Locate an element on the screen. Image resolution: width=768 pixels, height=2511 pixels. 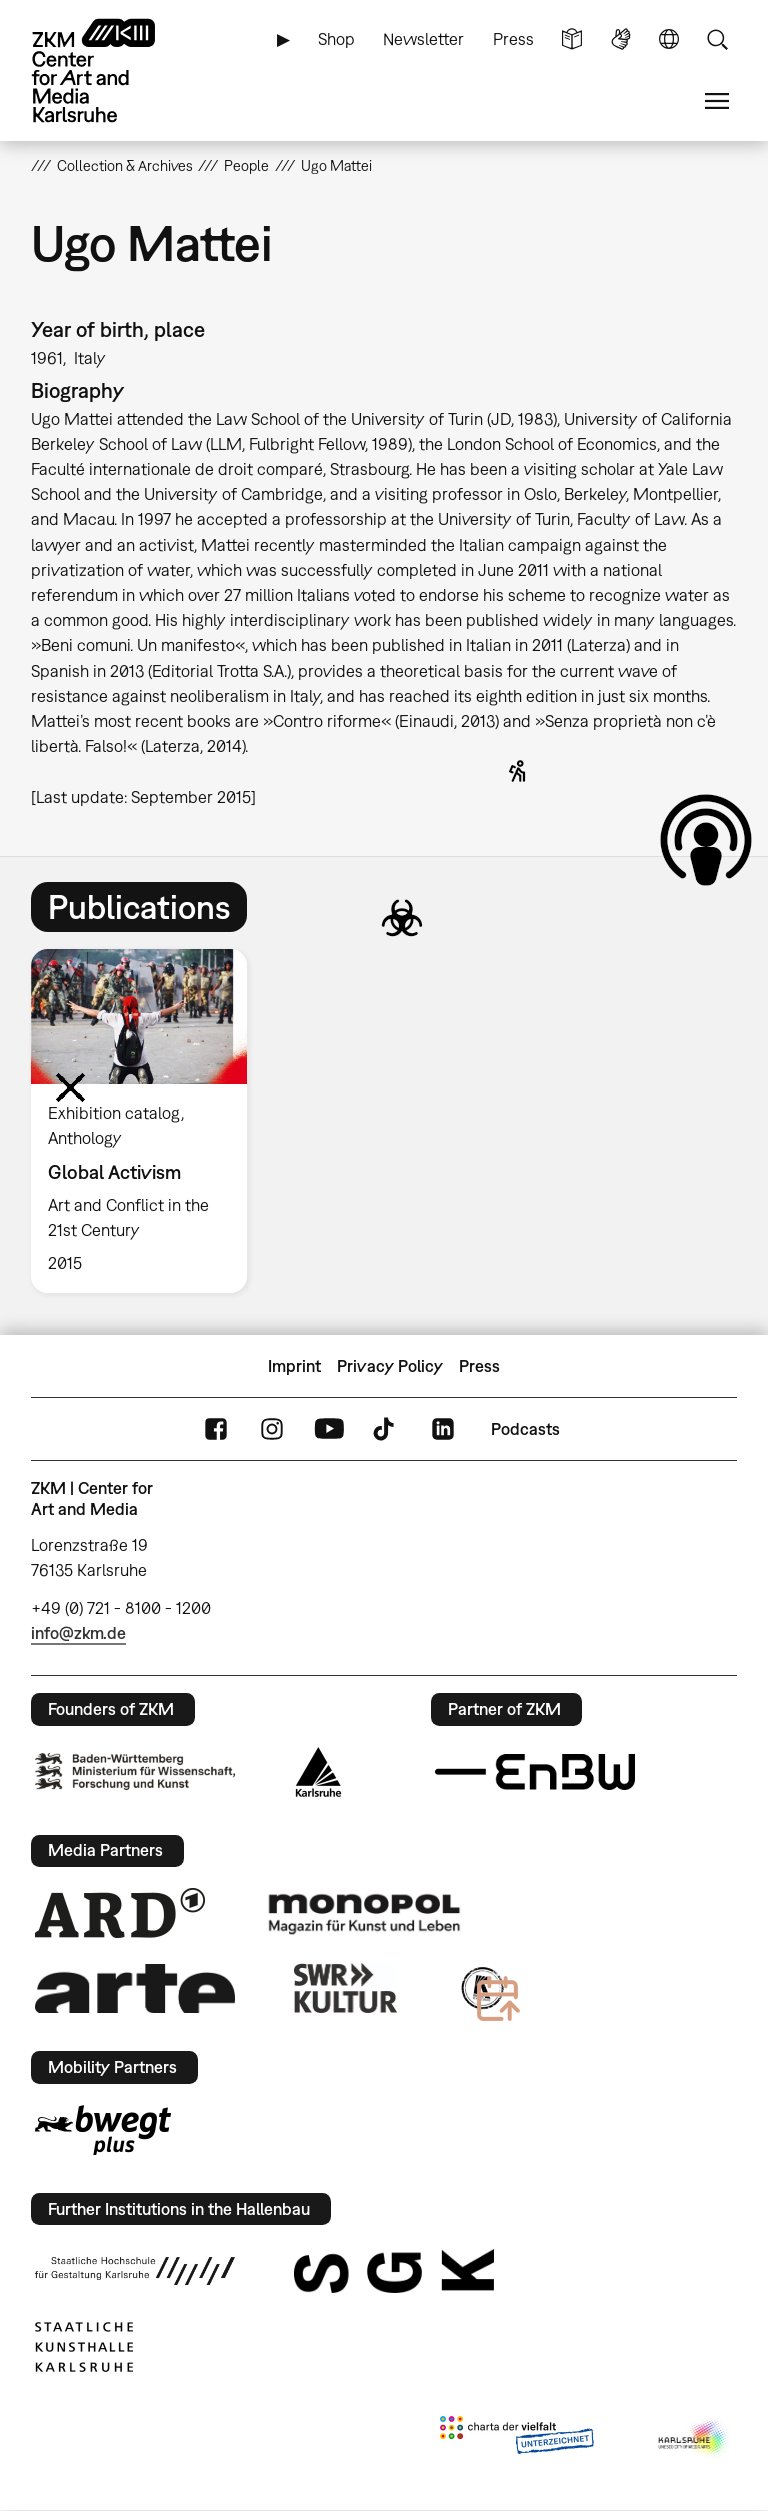
indicates hazardous or dangerous content warning is located at coordinates (402, 919).